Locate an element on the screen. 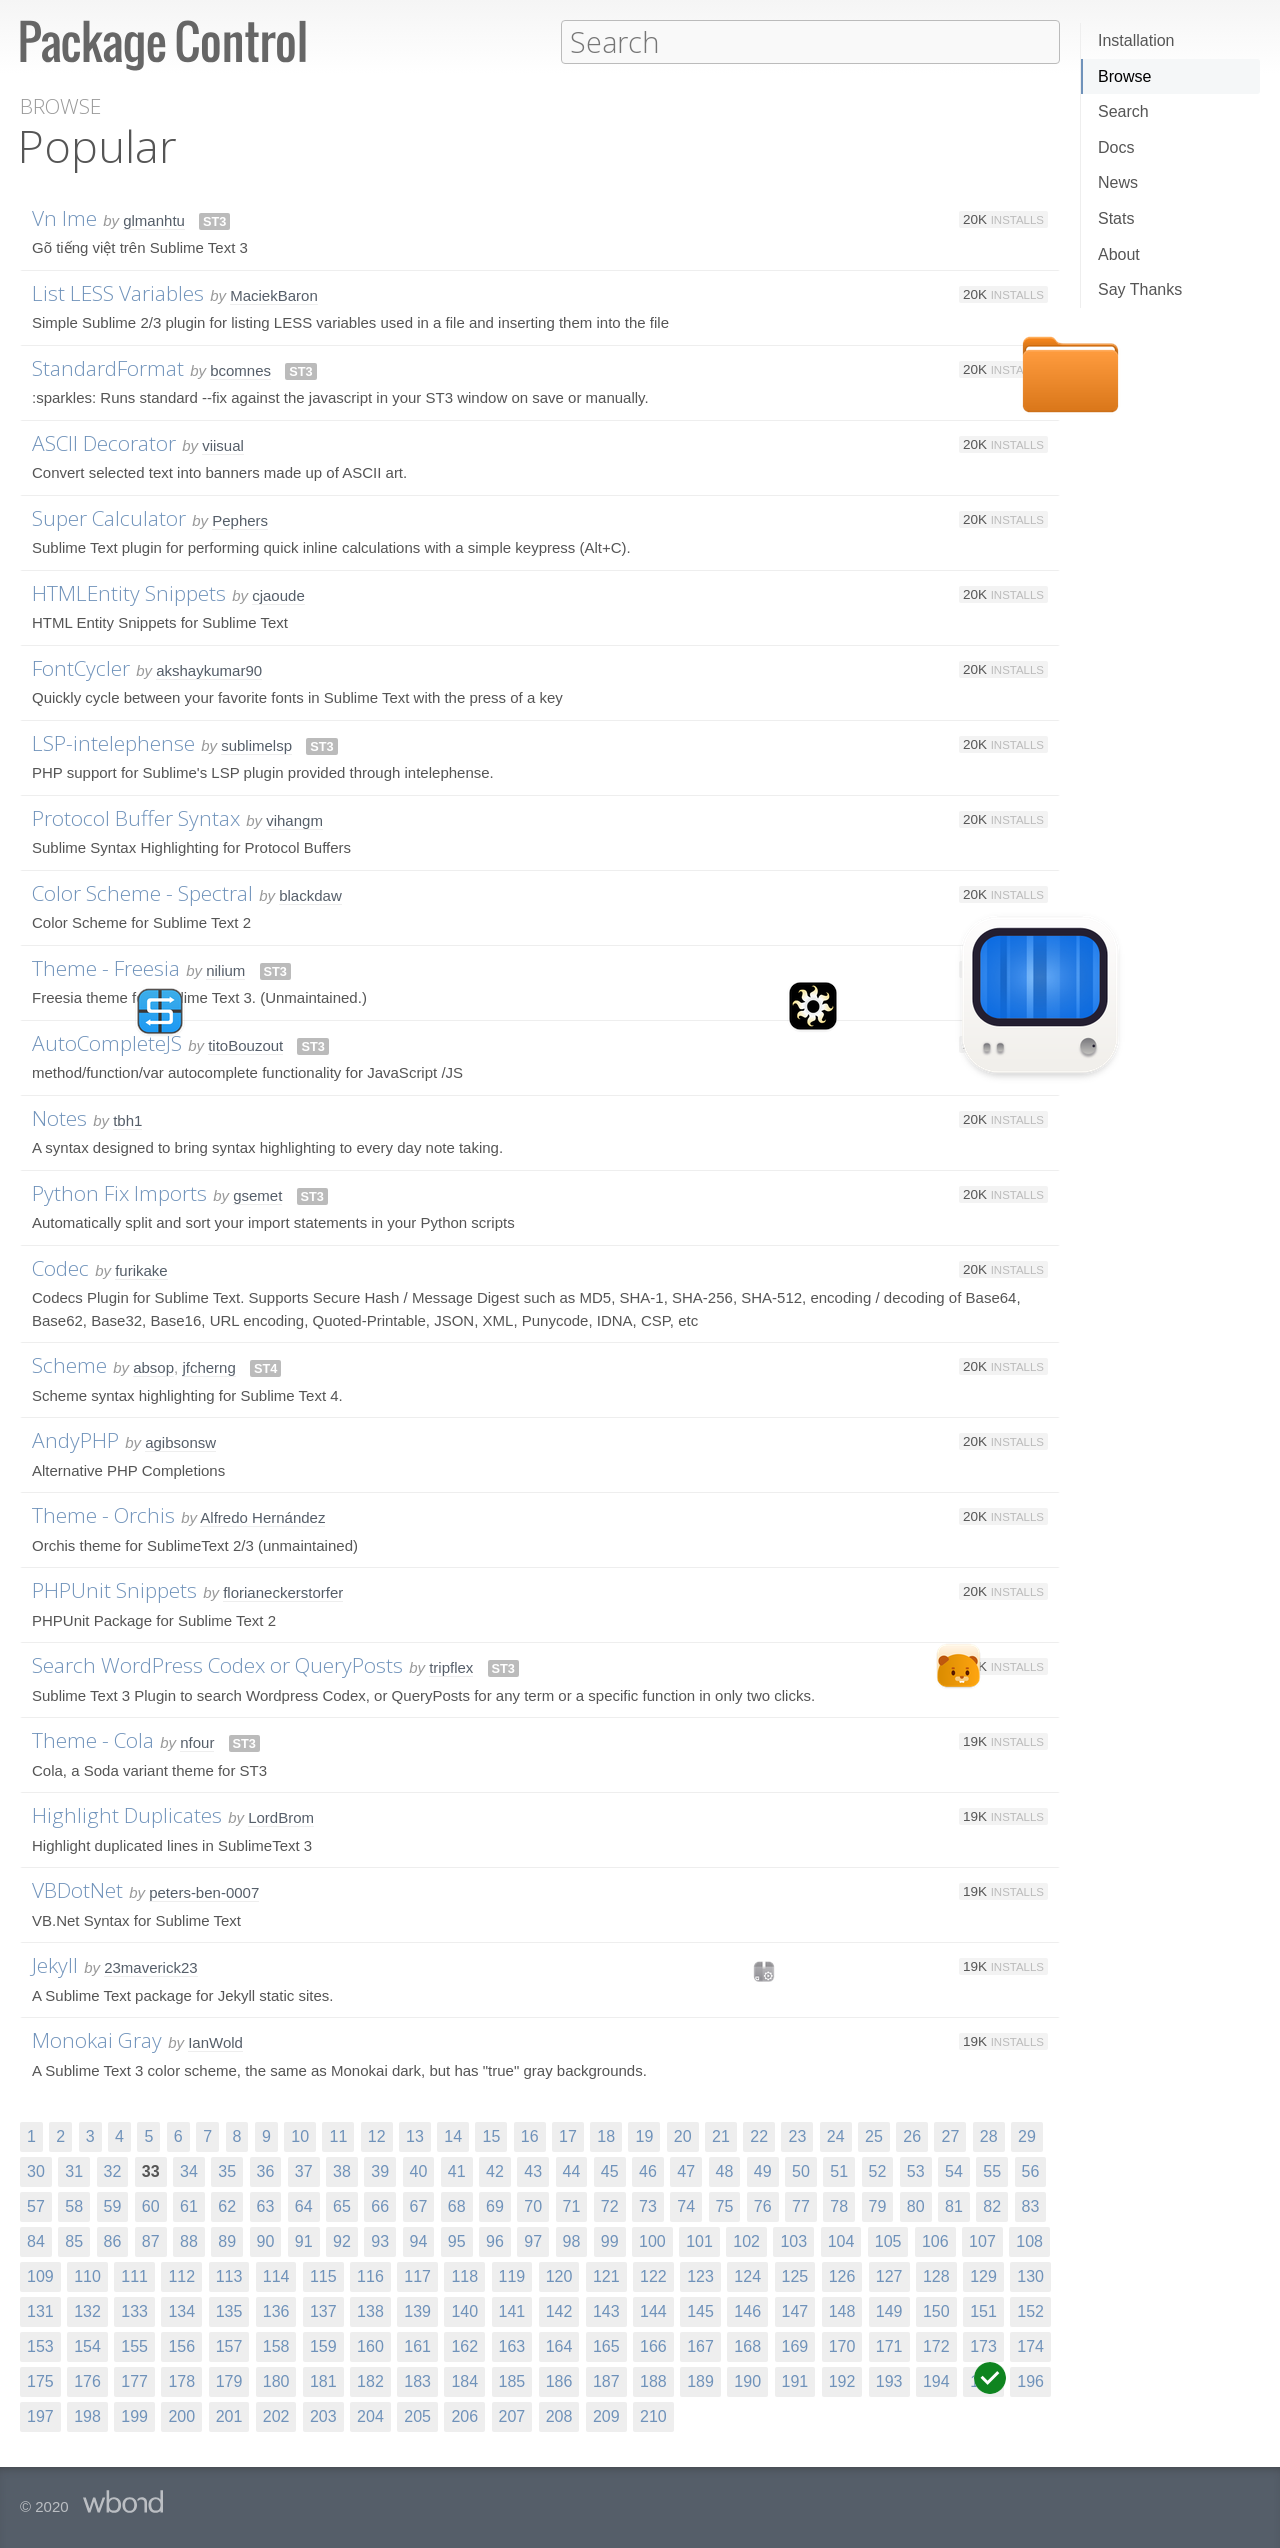 The height and width of the screenshot is (2548, 1280). configure windows file sharing settings is located at coordinates (160, 1012).